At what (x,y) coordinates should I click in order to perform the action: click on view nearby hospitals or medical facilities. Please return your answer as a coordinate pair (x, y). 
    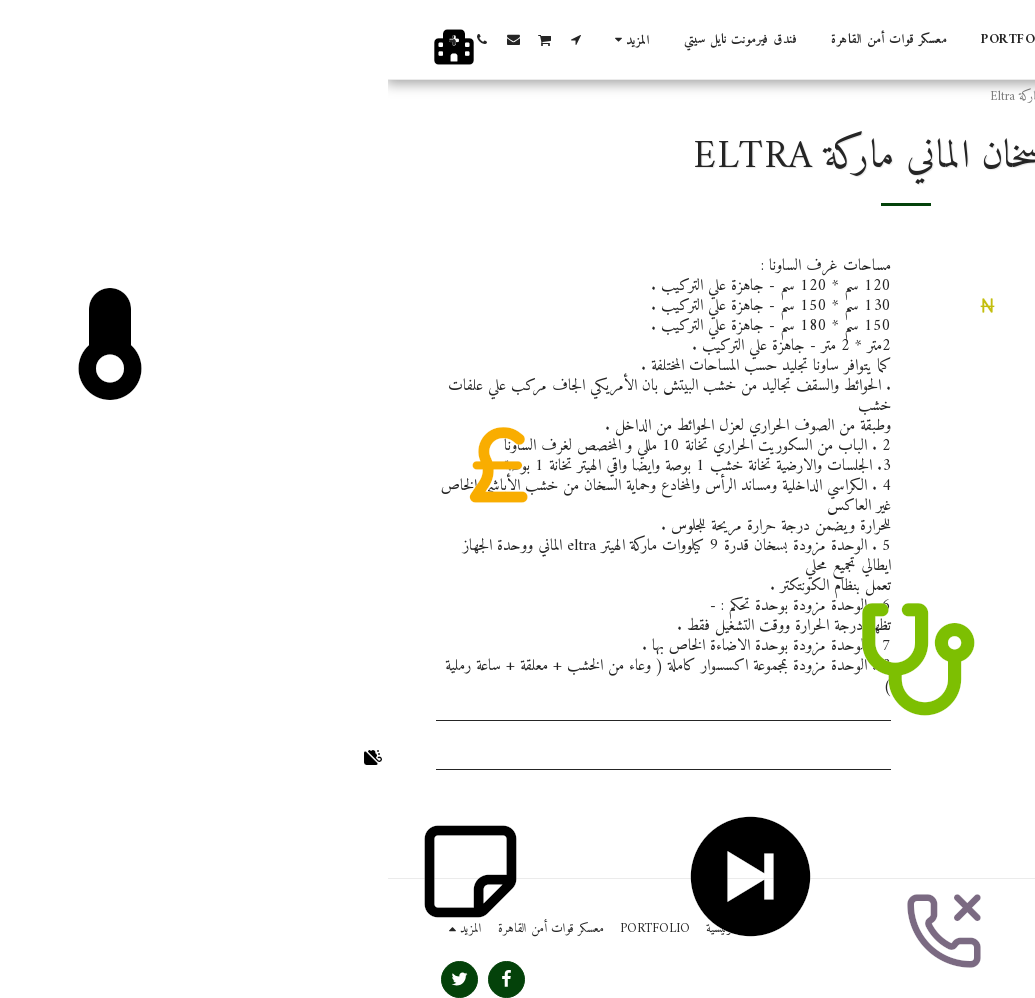
    Looking at the image, I should click on (454, 47).